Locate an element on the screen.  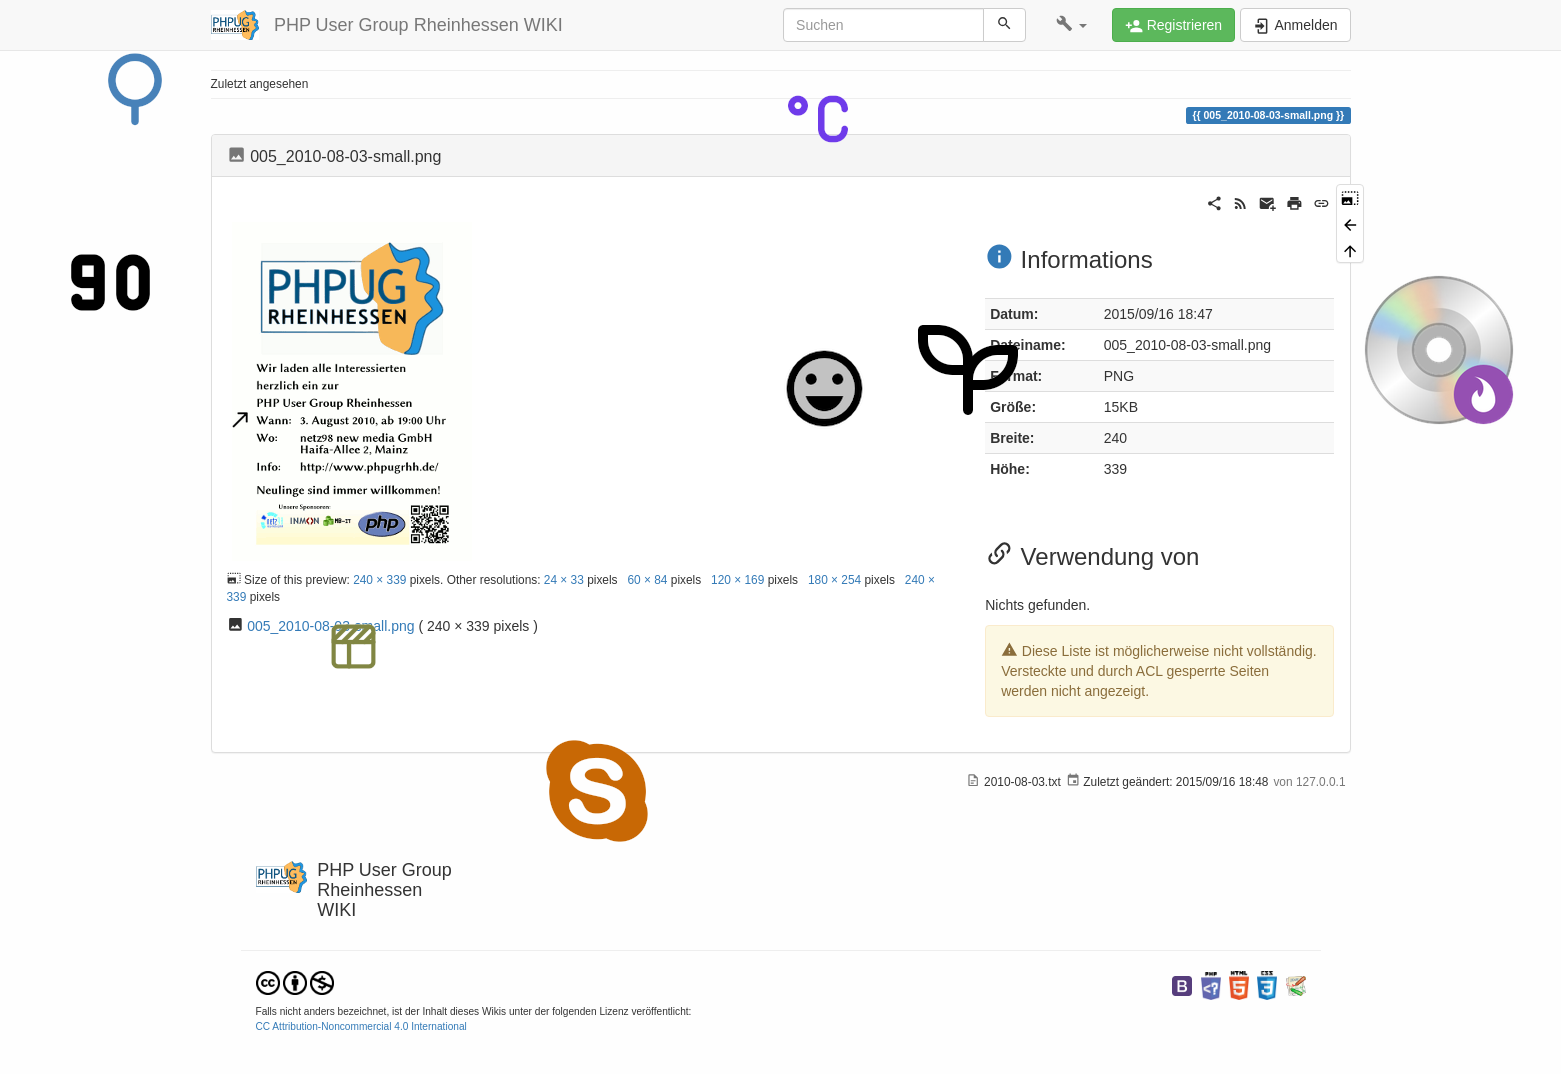
open Skype app is located at coordinates (597, 791).